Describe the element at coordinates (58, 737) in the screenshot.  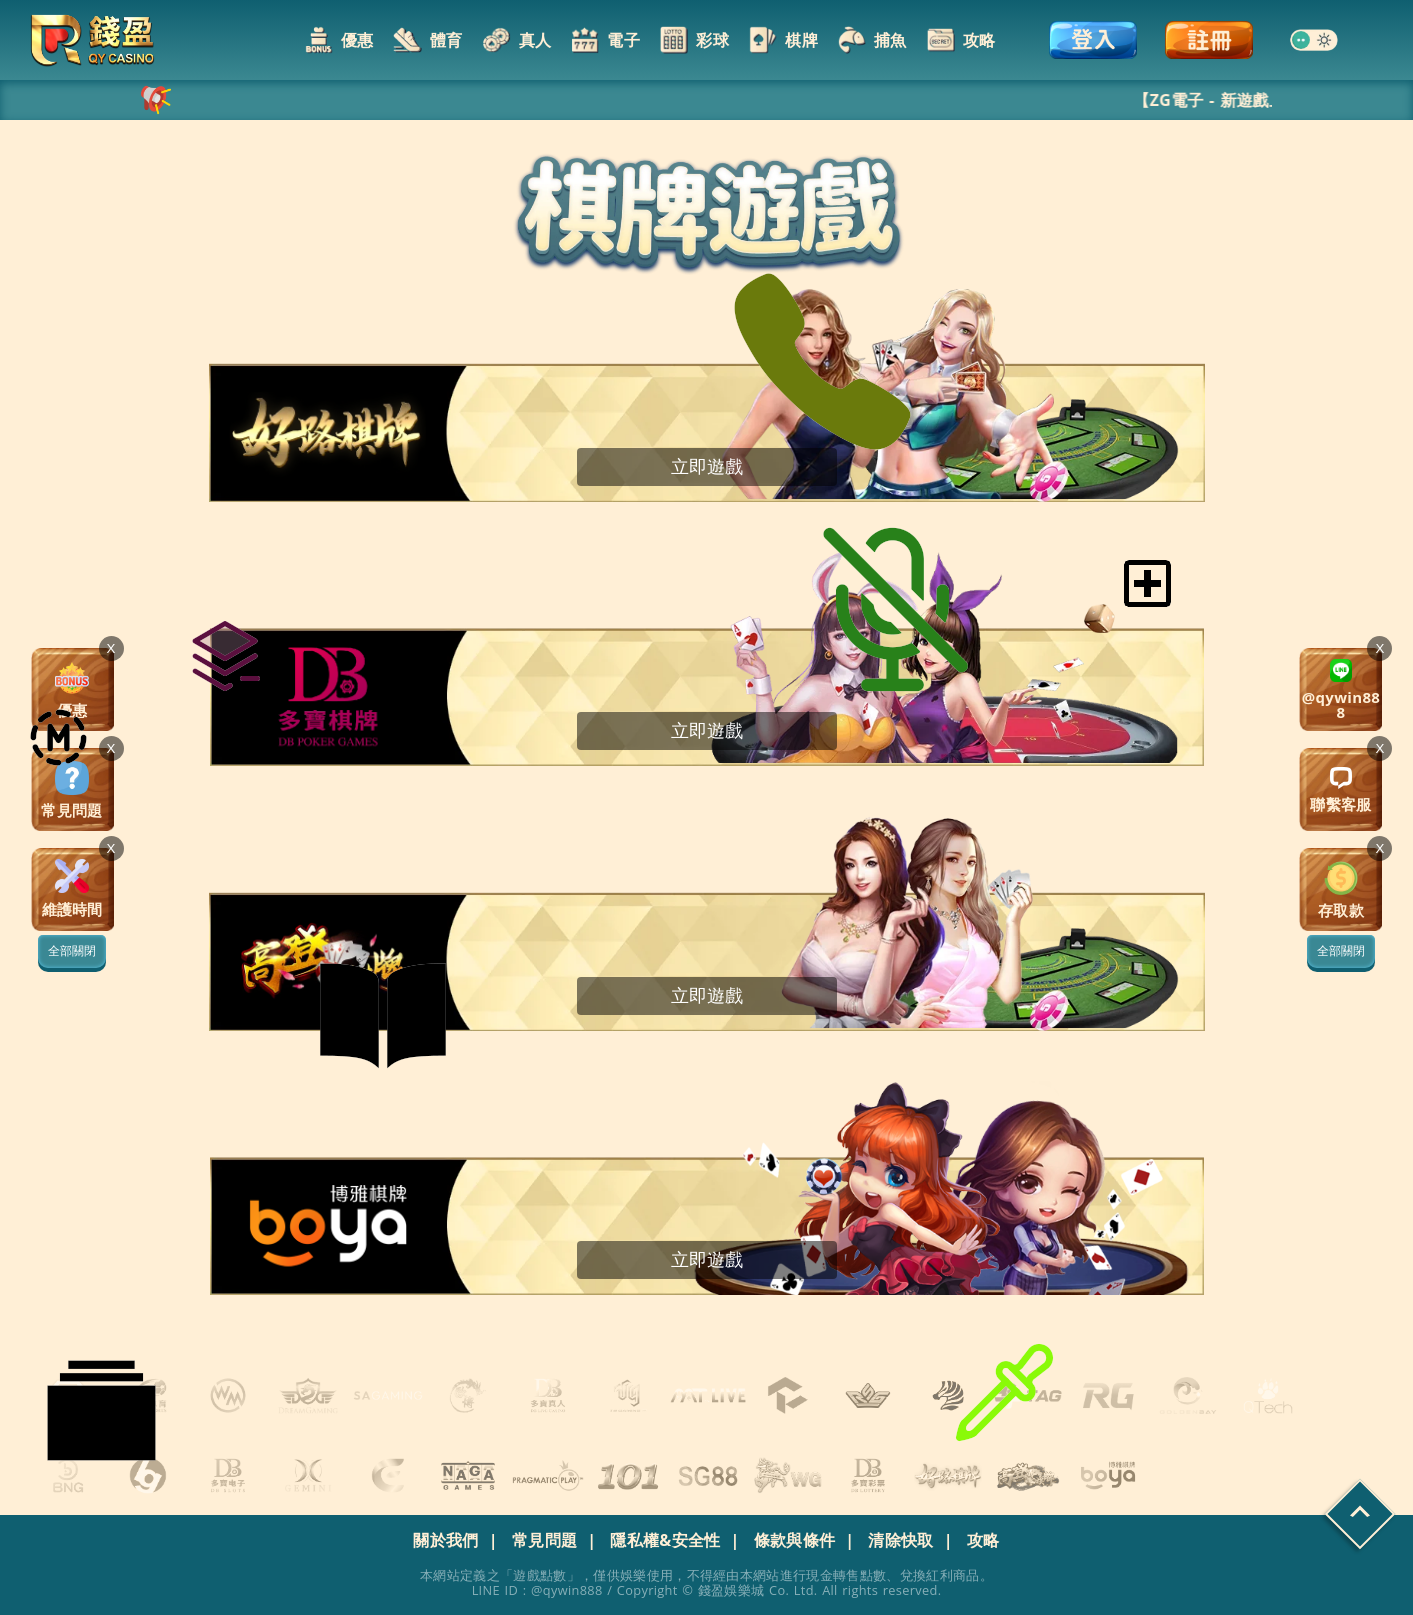
I see `indicates a pending or in-progress medium priority status` at that location.